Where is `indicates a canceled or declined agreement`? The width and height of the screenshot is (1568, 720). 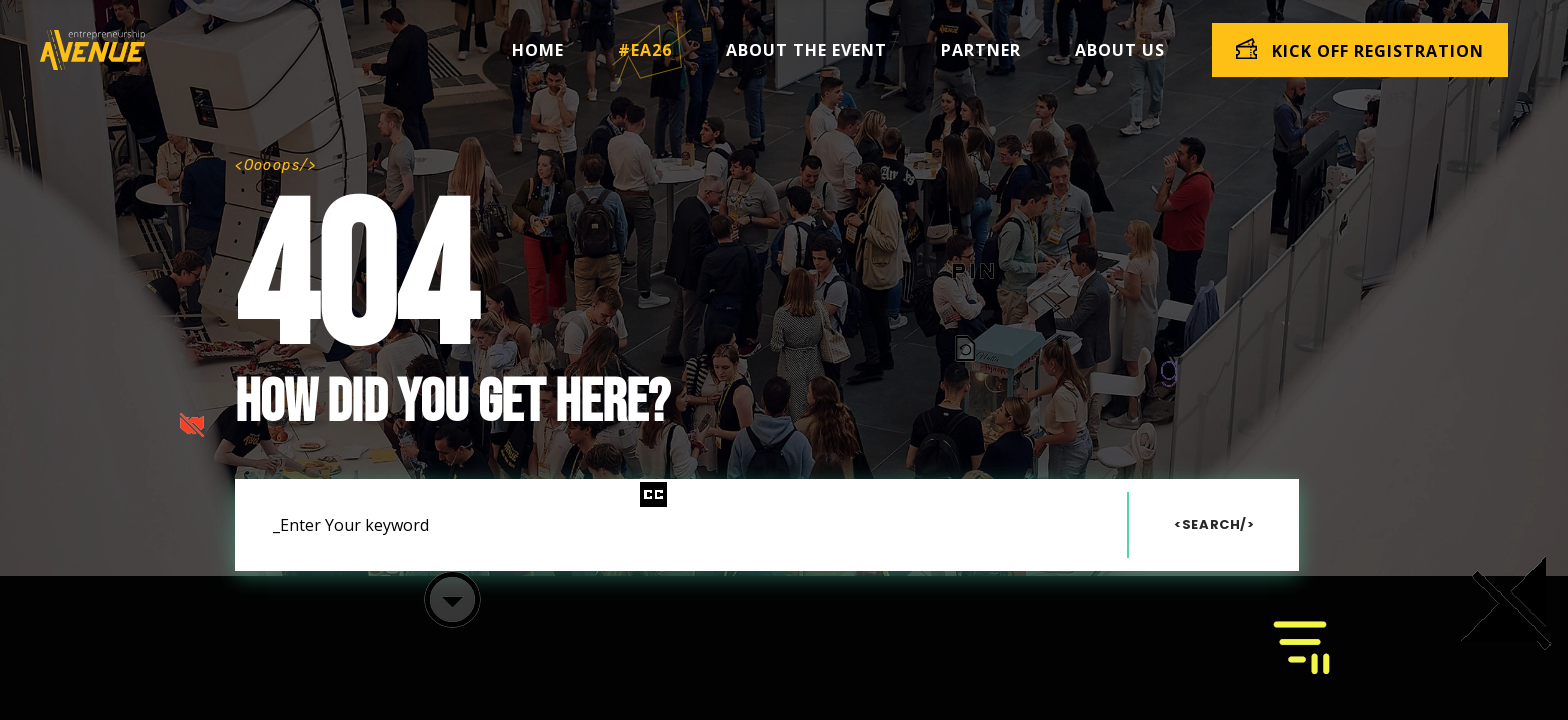
indicates a canceled or declined agreement is located at coordinates (192, 425).